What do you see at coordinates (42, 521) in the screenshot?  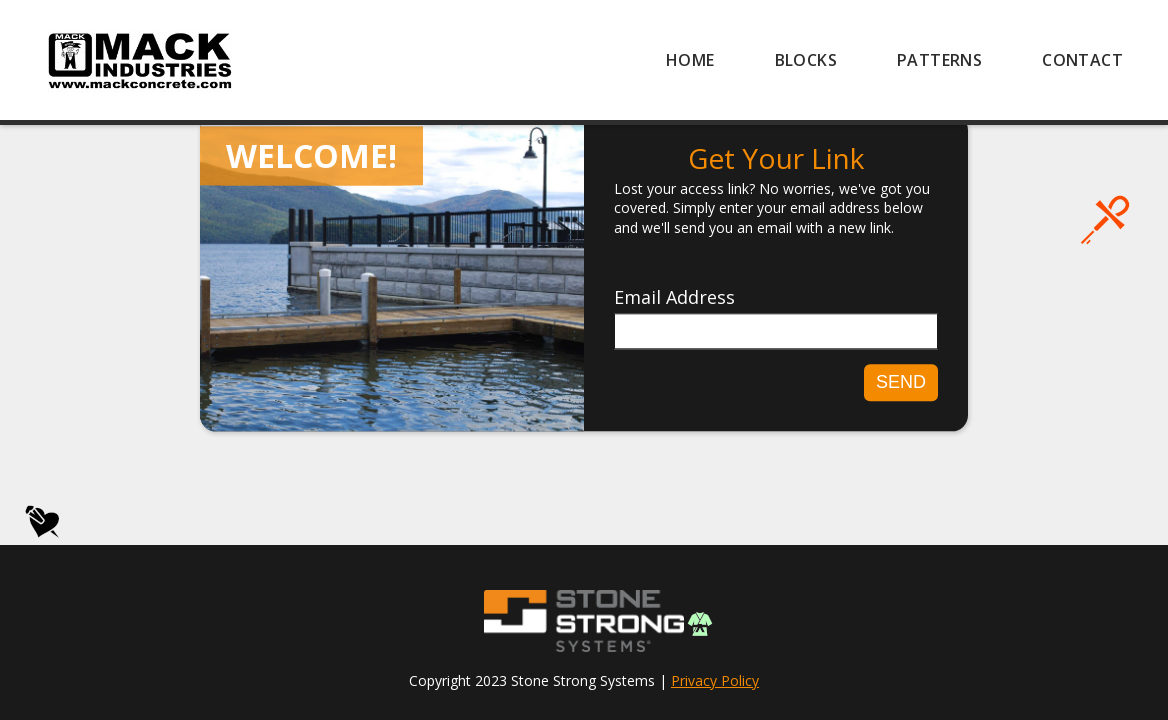 I see `indicates a broken heart or heartbreak status` at bounding box center [42, 521].